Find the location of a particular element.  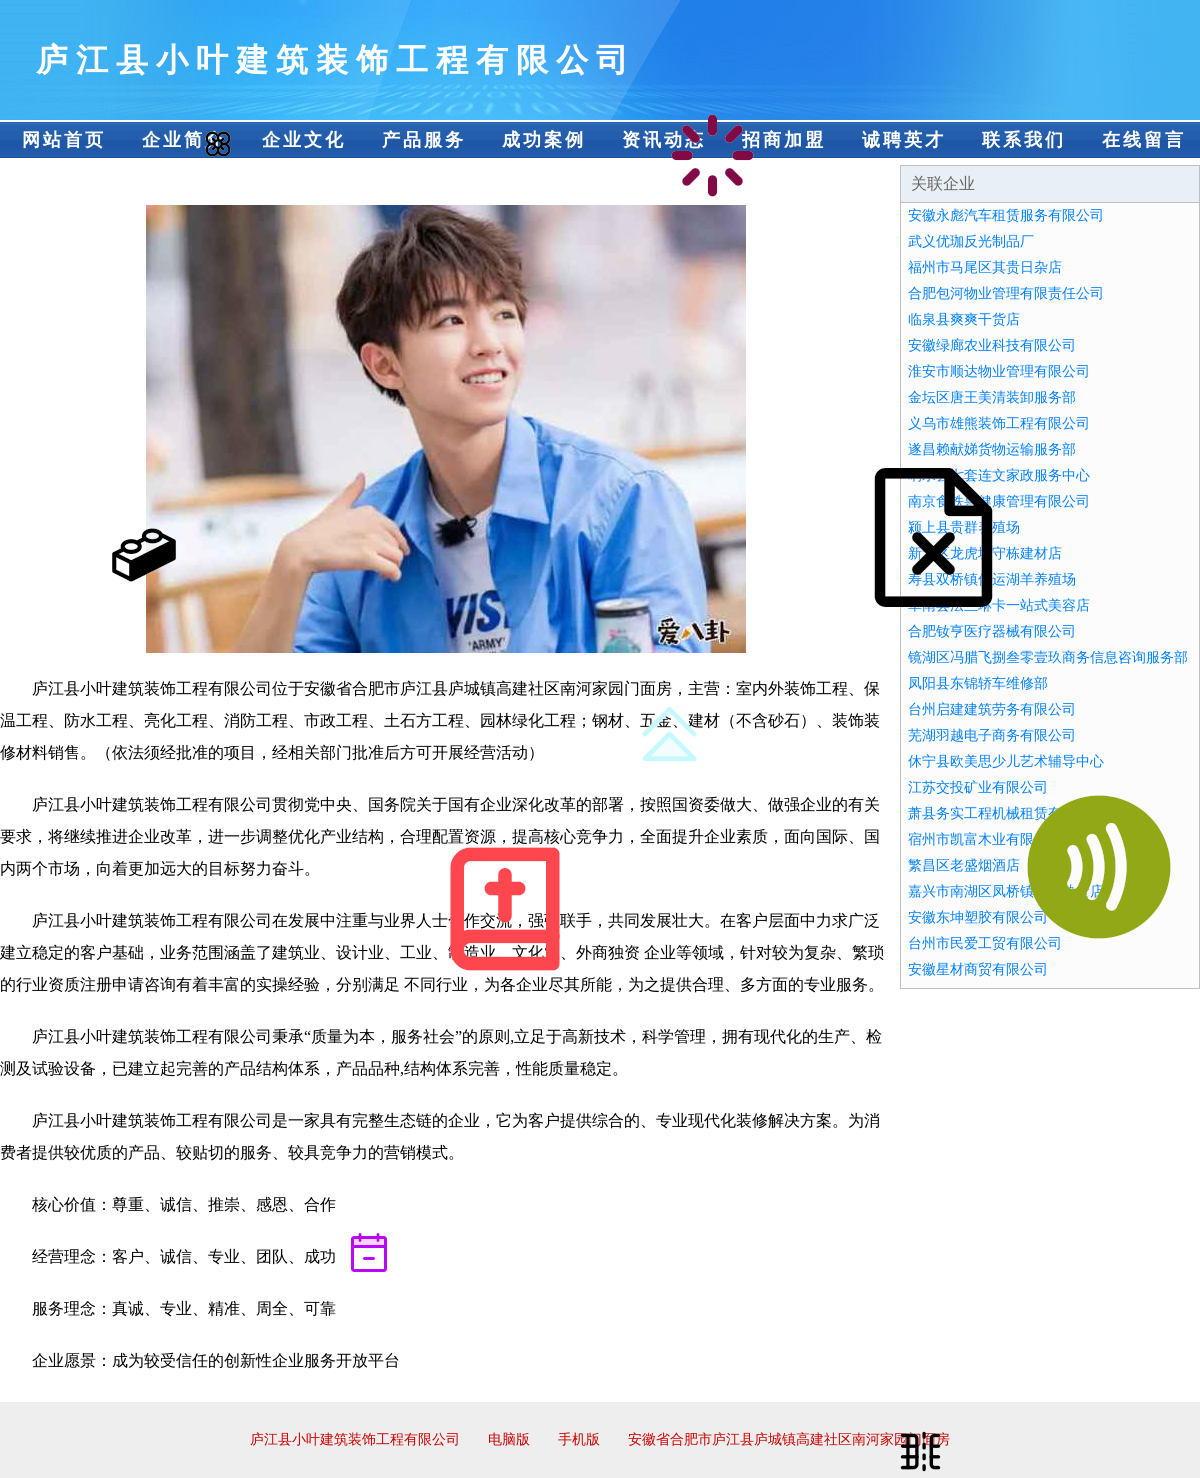

access building or construction features is located at coordinates (144, 554).